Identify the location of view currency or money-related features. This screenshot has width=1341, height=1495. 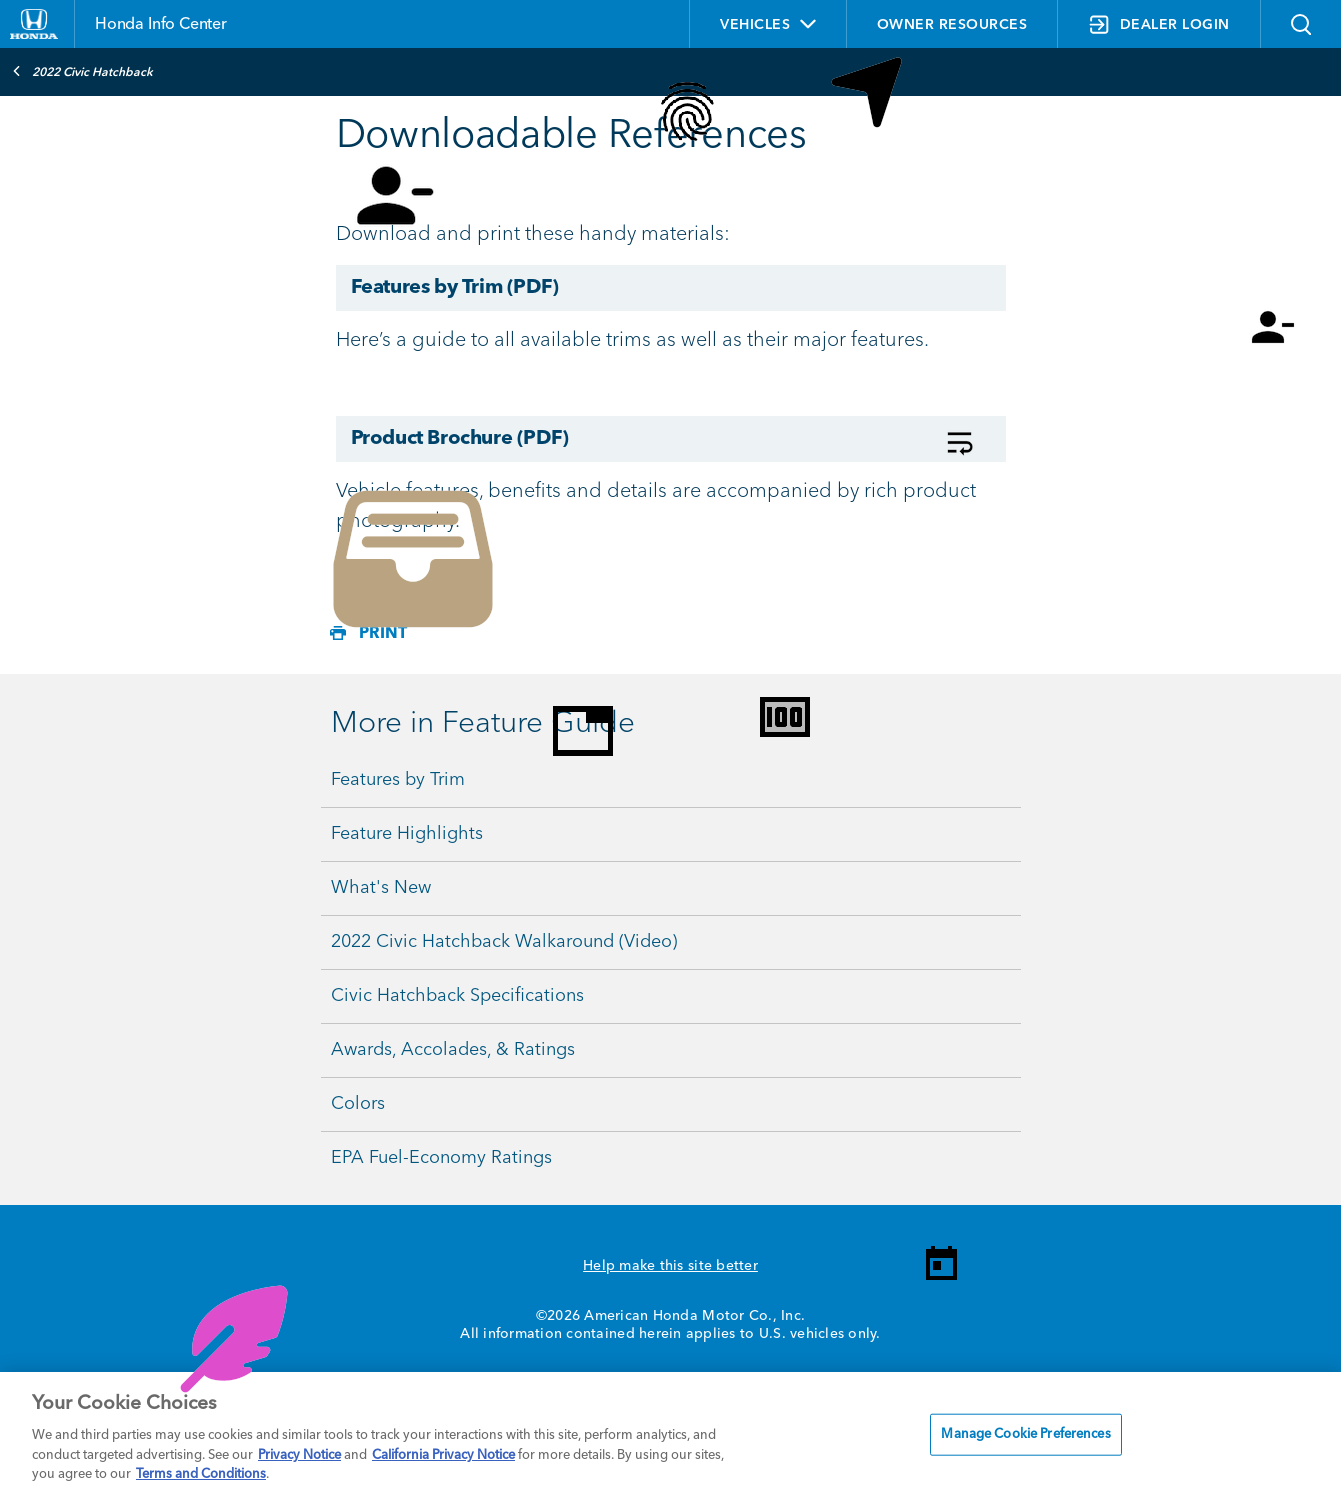
(785, 717).